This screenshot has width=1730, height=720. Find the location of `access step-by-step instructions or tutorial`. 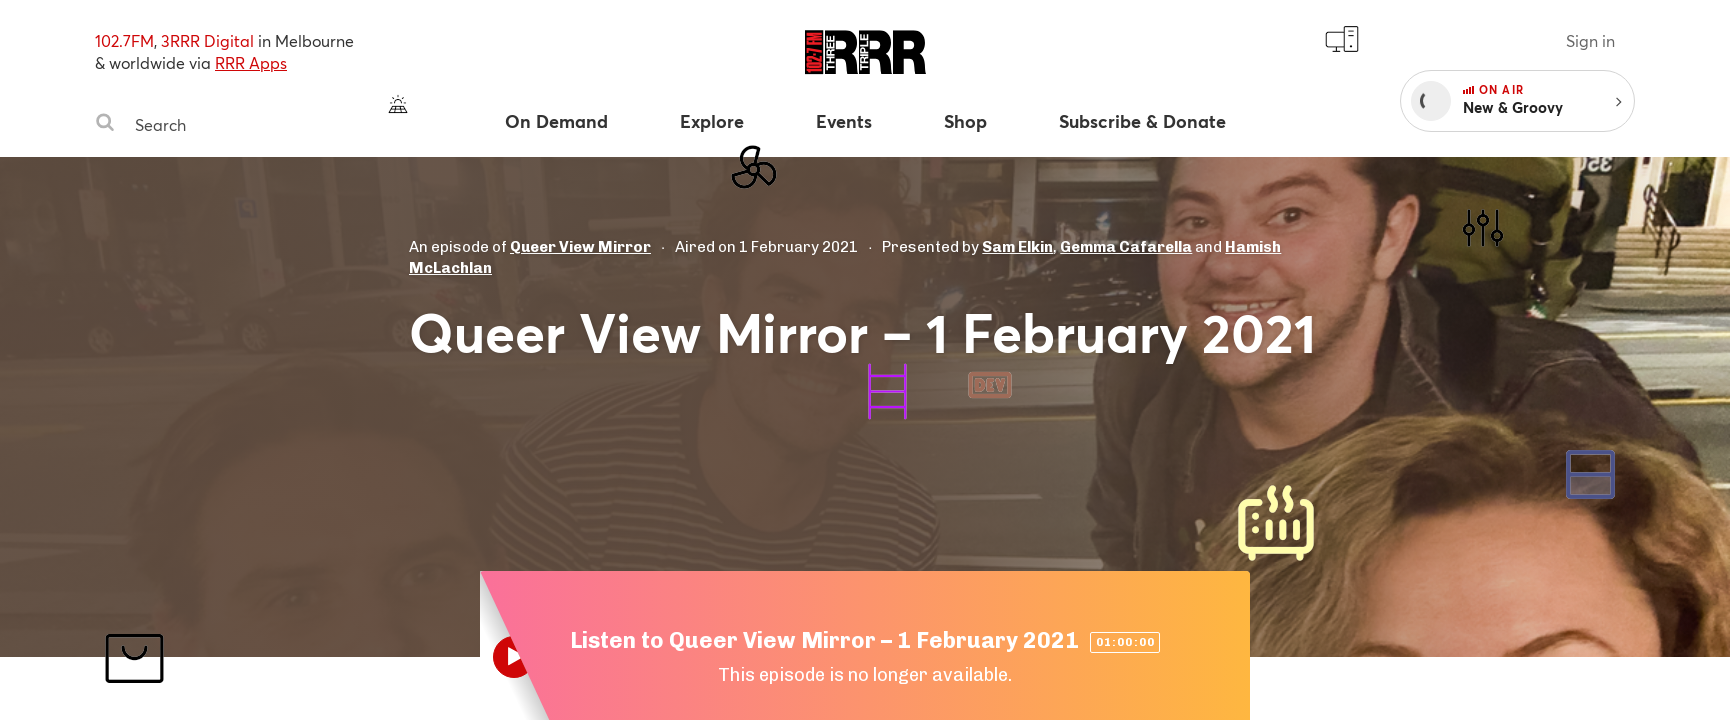

access step-by-step instructions or tutorial is located at coordinates (887, 391).